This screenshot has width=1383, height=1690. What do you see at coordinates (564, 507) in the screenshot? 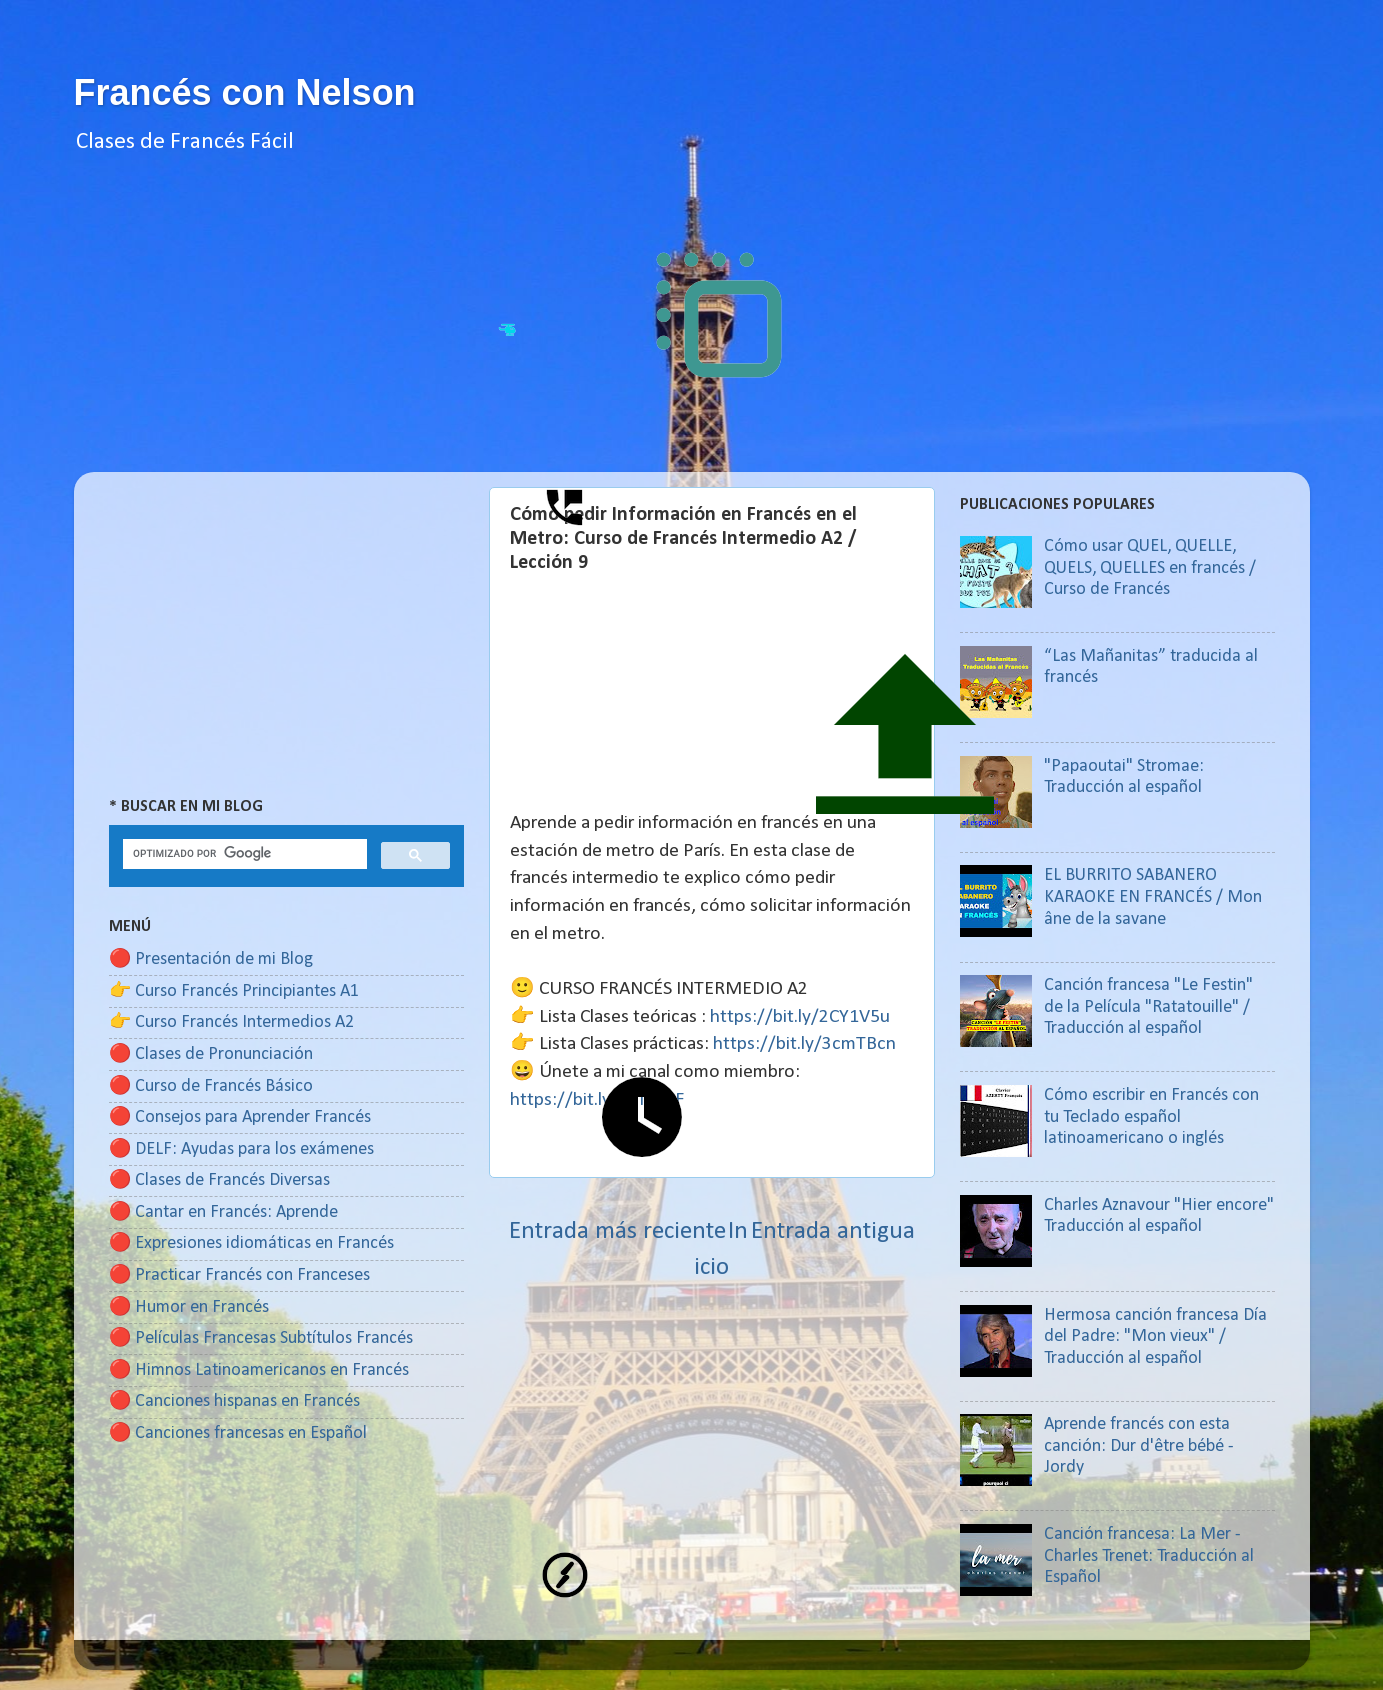
I see `access voicemail or phone messages` at bounding box center [564, 507].